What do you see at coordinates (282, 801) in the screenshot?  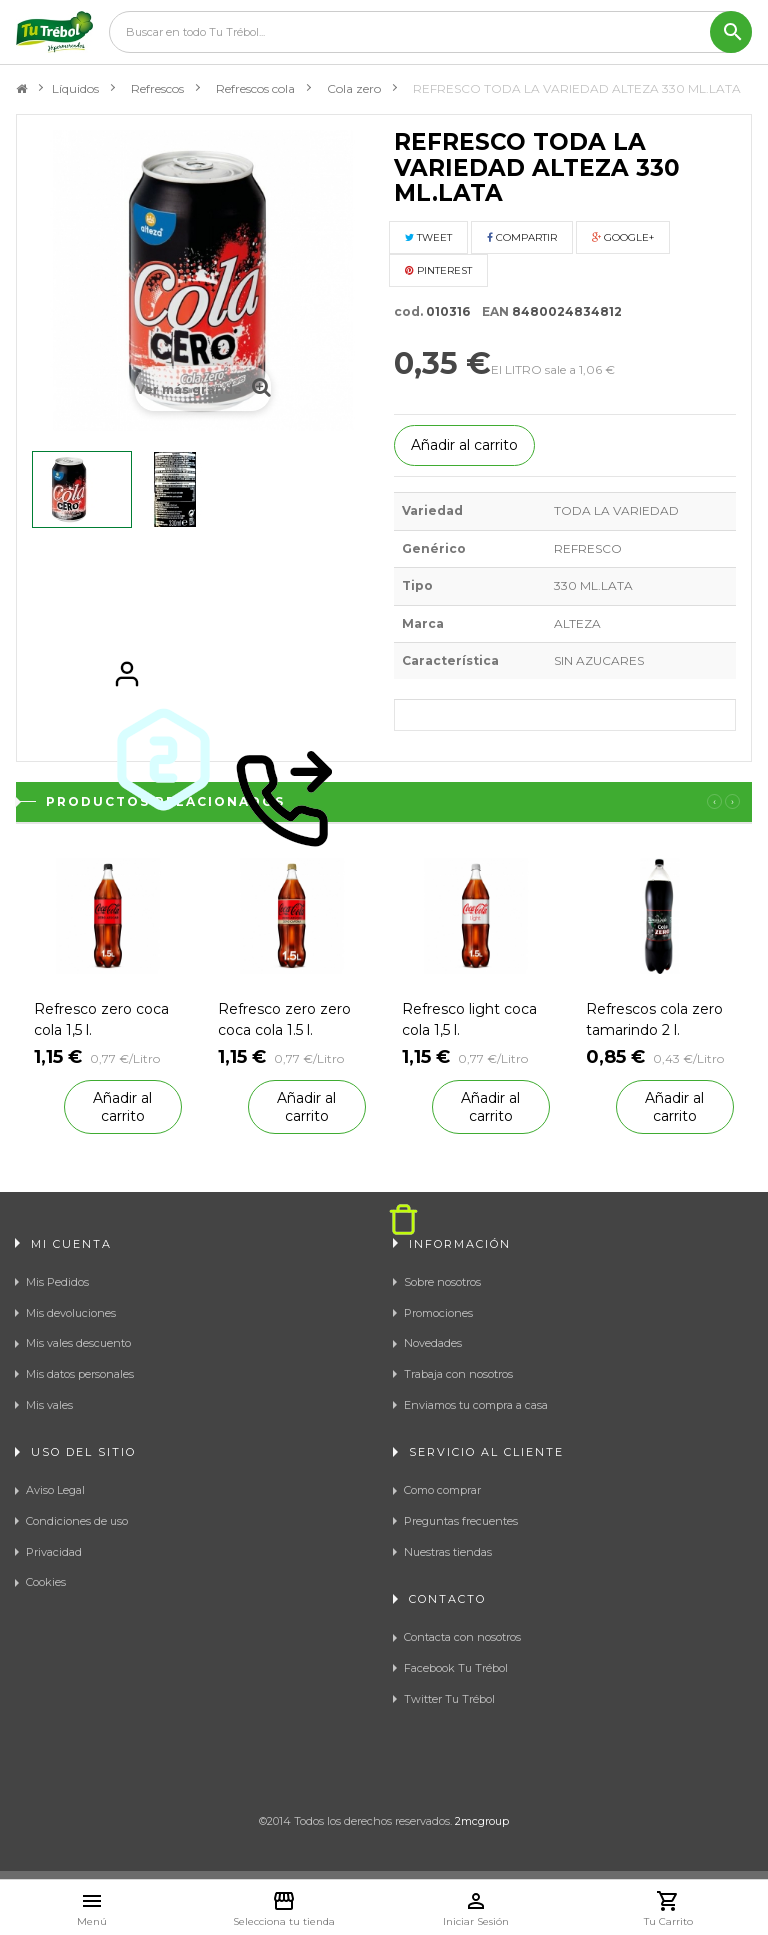 I see `forward an incoming call` at bounding box center [282, 801].